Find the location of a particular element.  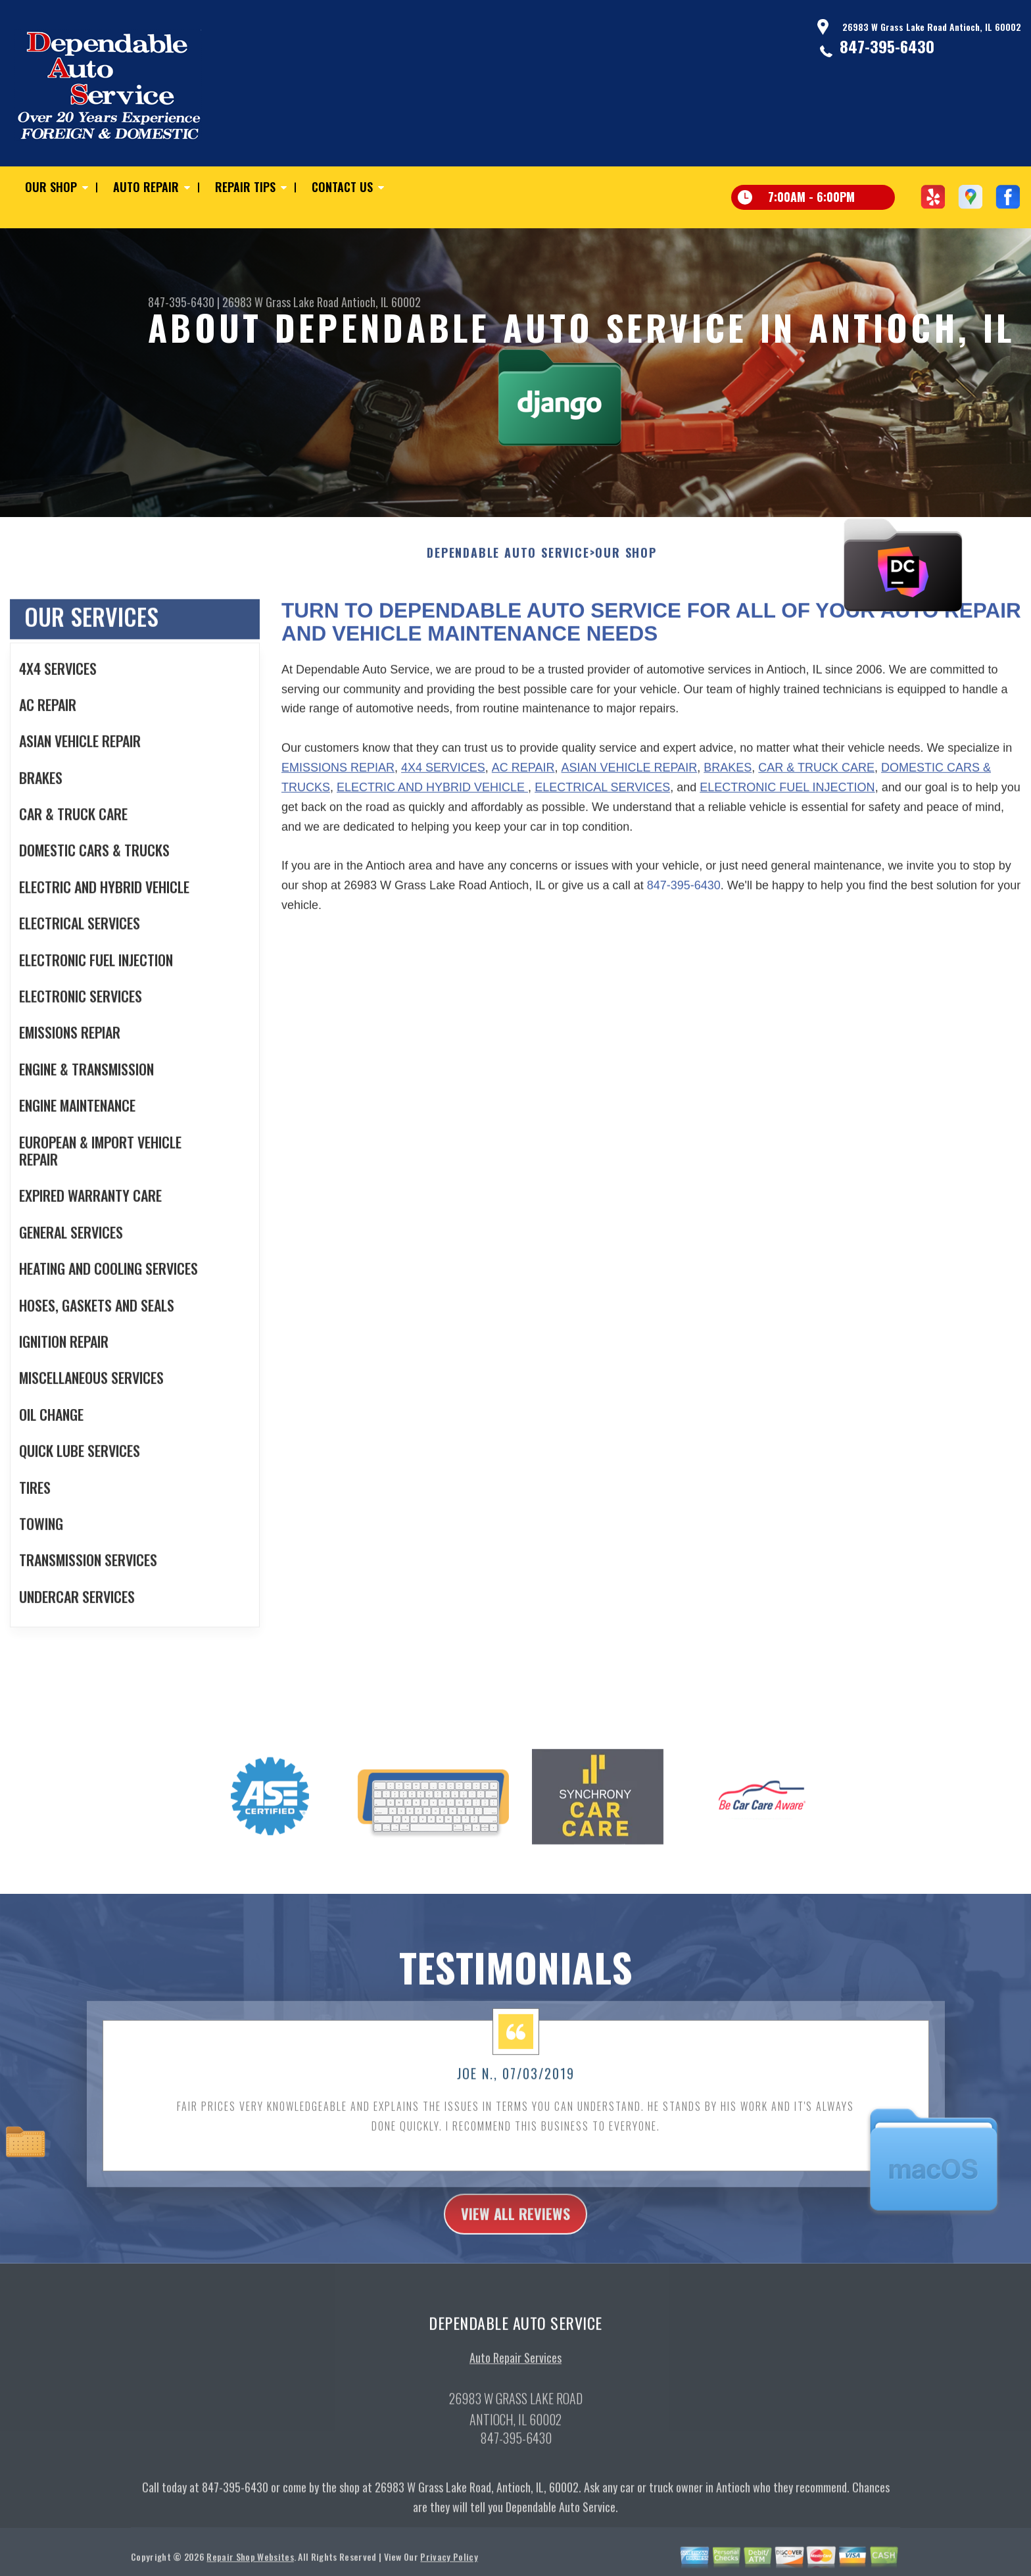

access macOS system files and folders is located at coordinates (934, 2160).